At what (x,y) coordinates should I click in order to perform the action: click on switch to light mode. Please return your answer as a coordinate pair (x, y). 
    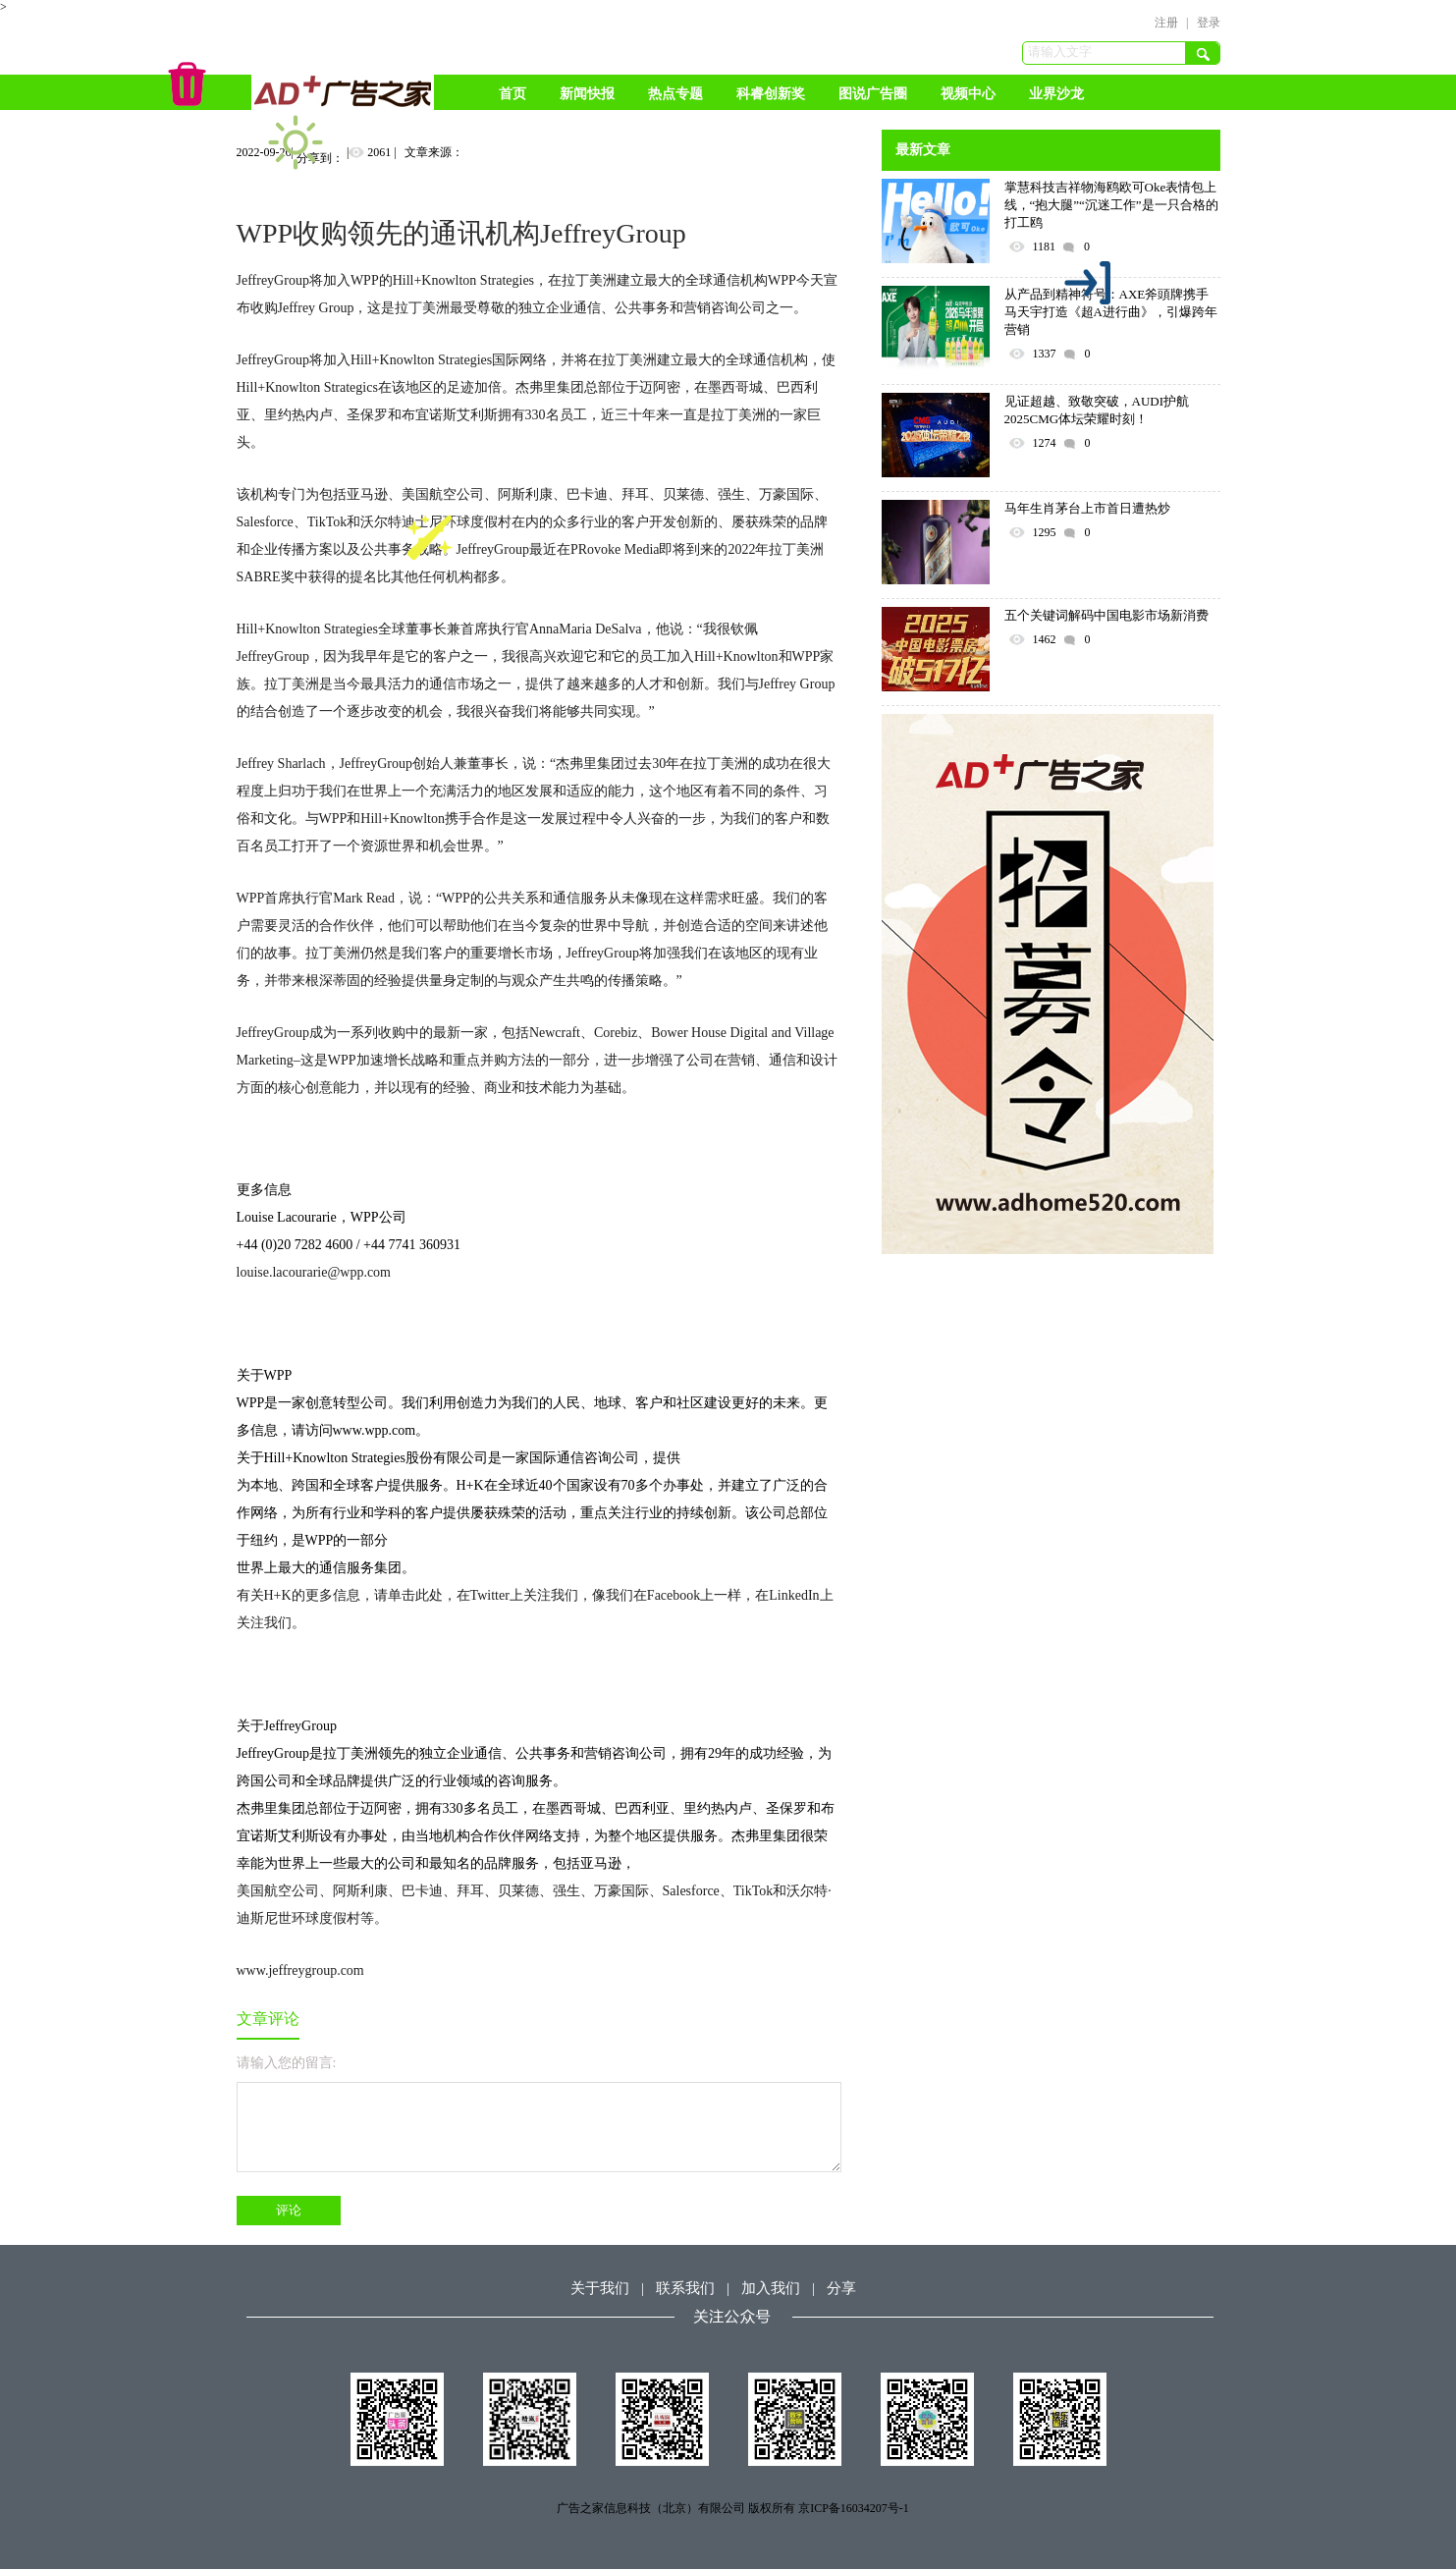
    Looking at the image, I should click on (296, 142).